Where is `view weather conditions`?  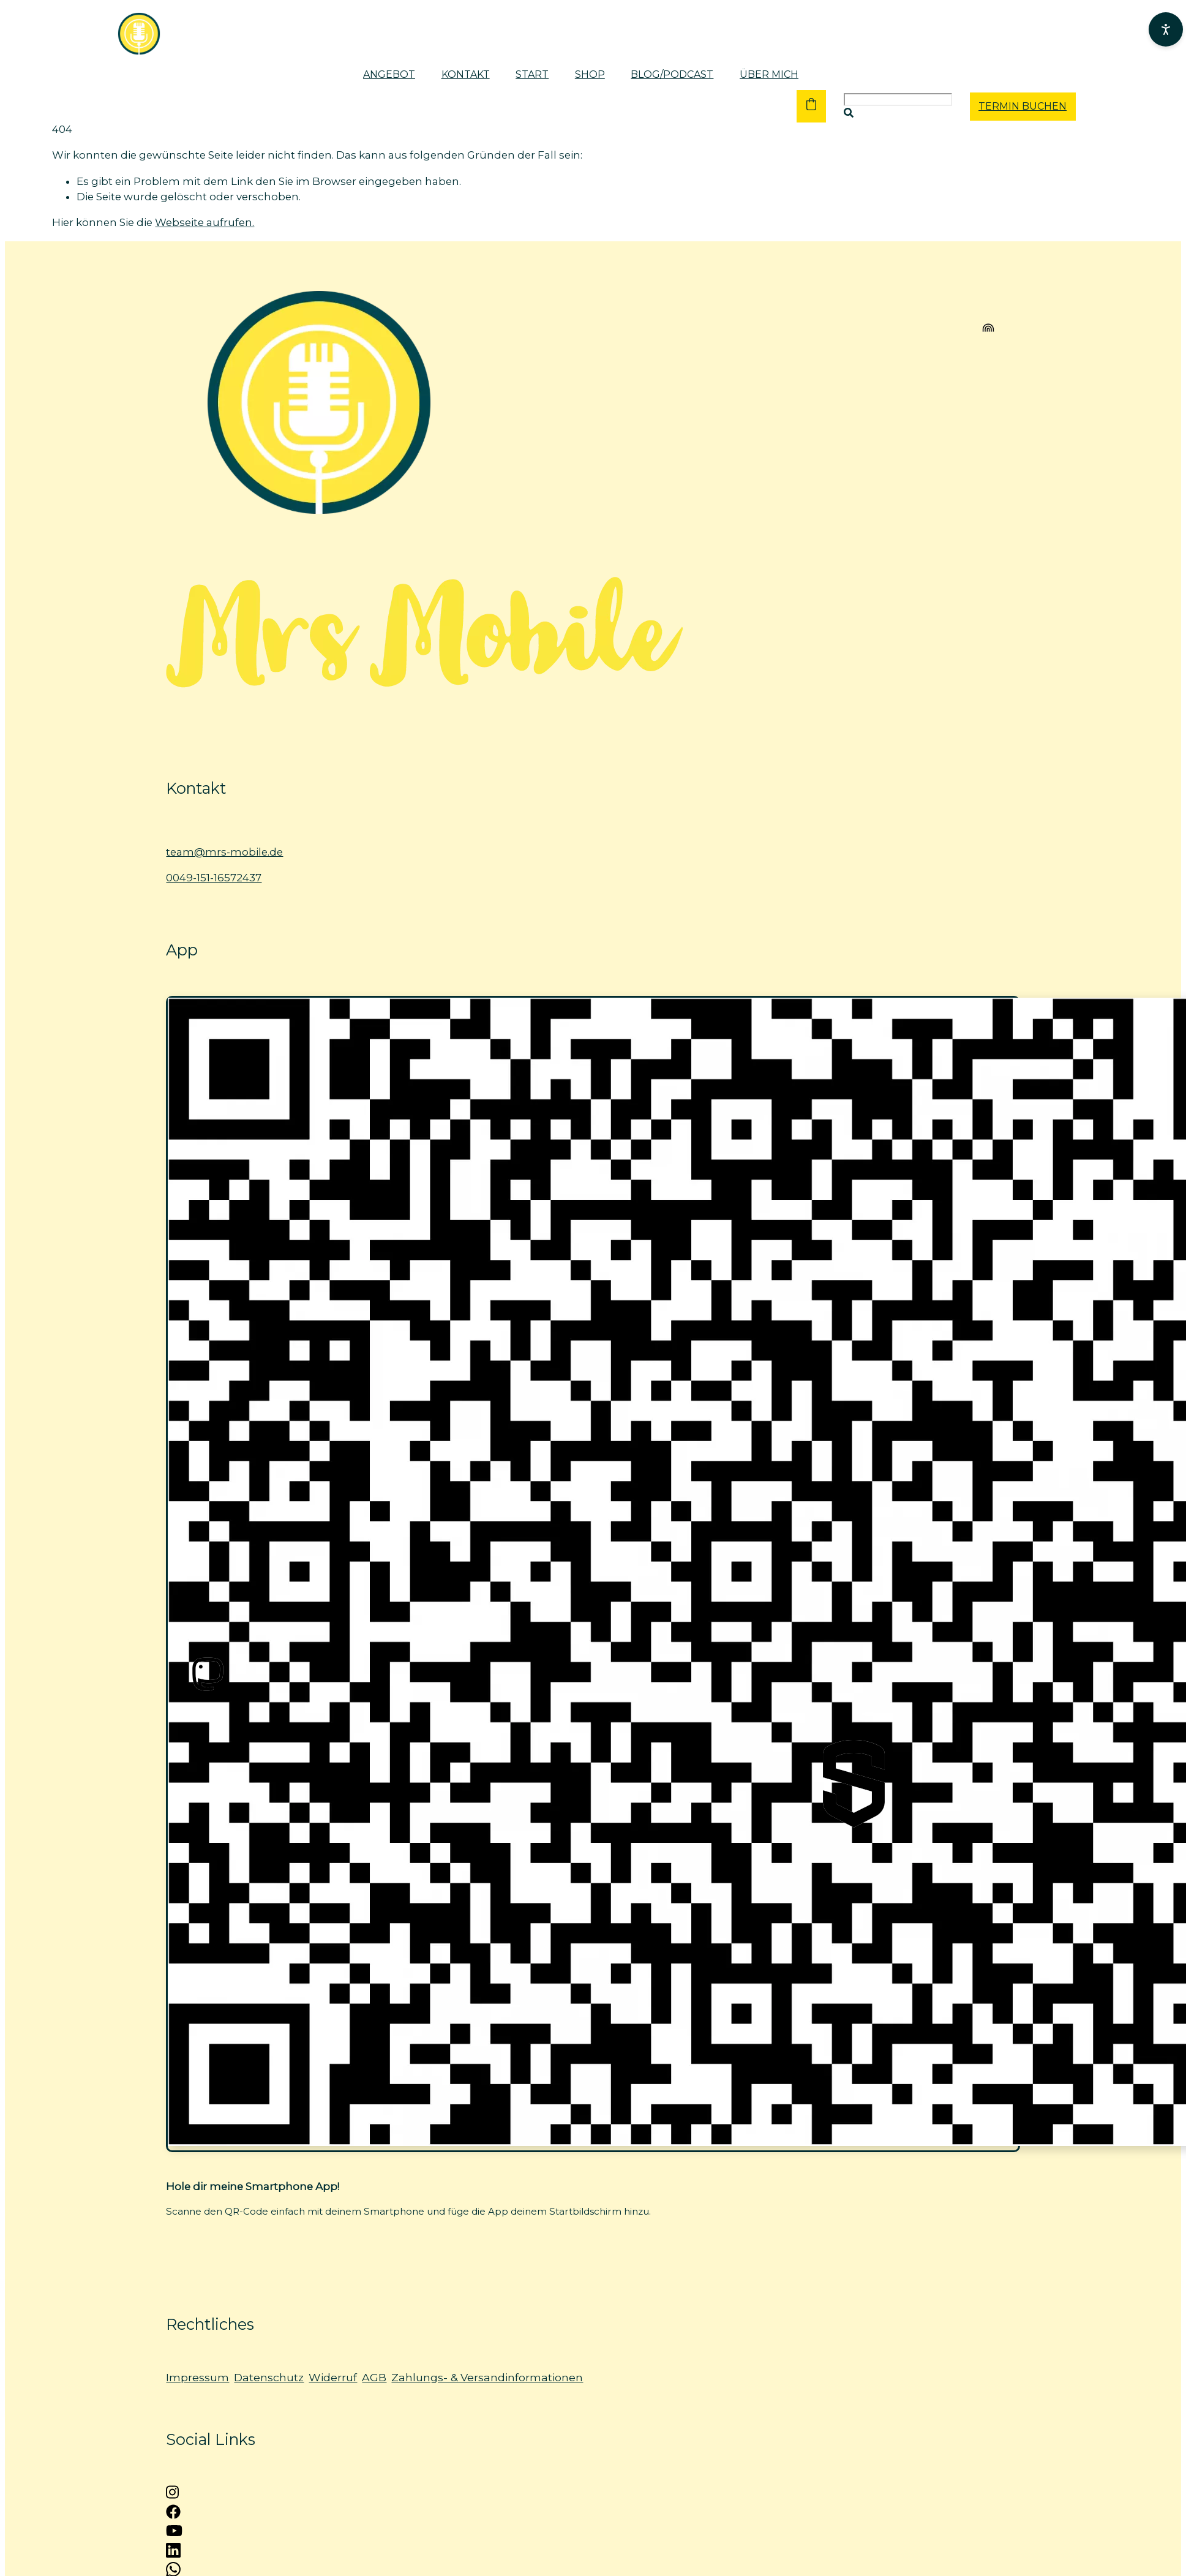 view weather conditions is located at coordinates (988, 328).